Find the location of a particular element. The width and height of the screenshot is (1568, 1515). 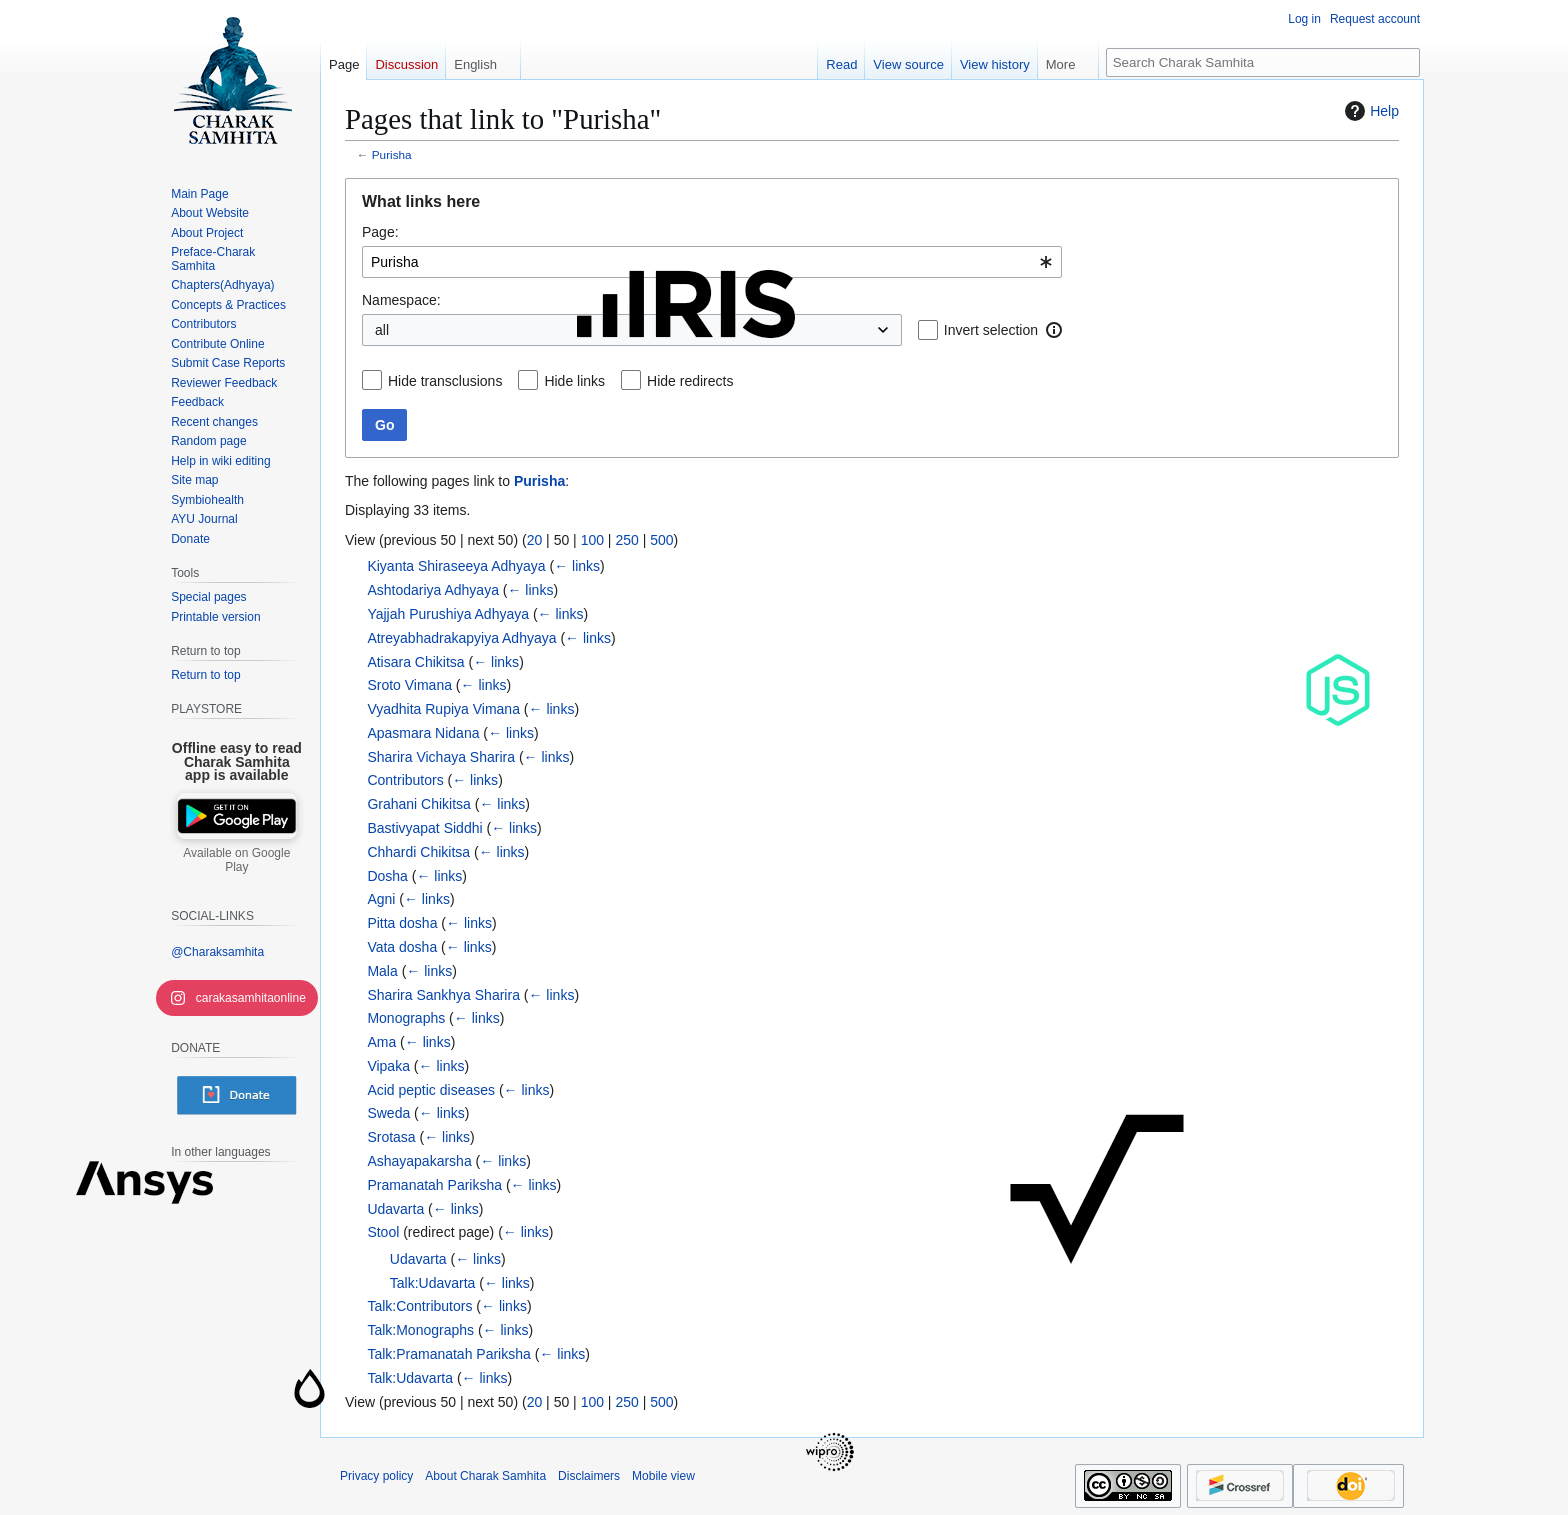

hono web framework logo is located at coordinates (309, 1388).